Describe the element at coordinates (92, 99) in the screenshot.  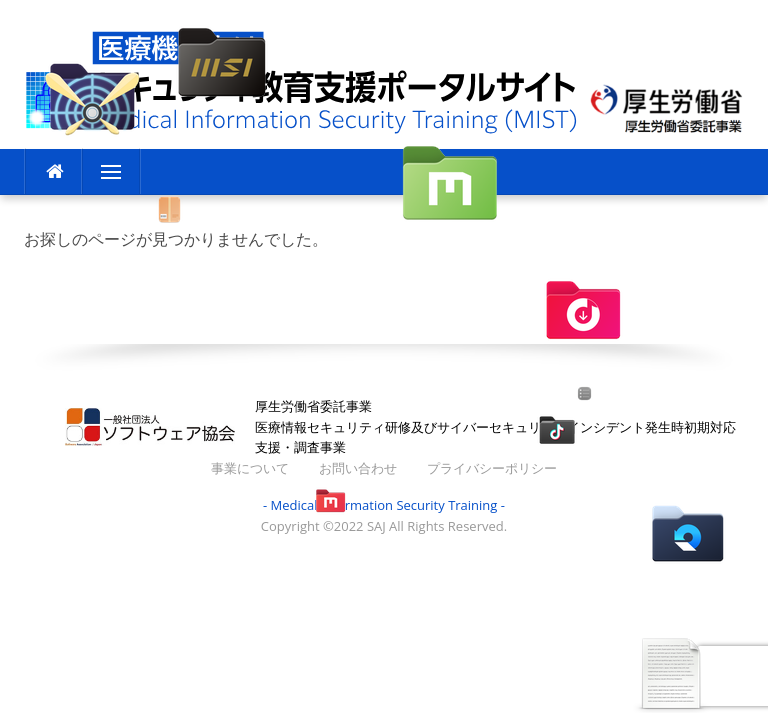
I see `open folder containing pokémon beast ball assets` at that location.